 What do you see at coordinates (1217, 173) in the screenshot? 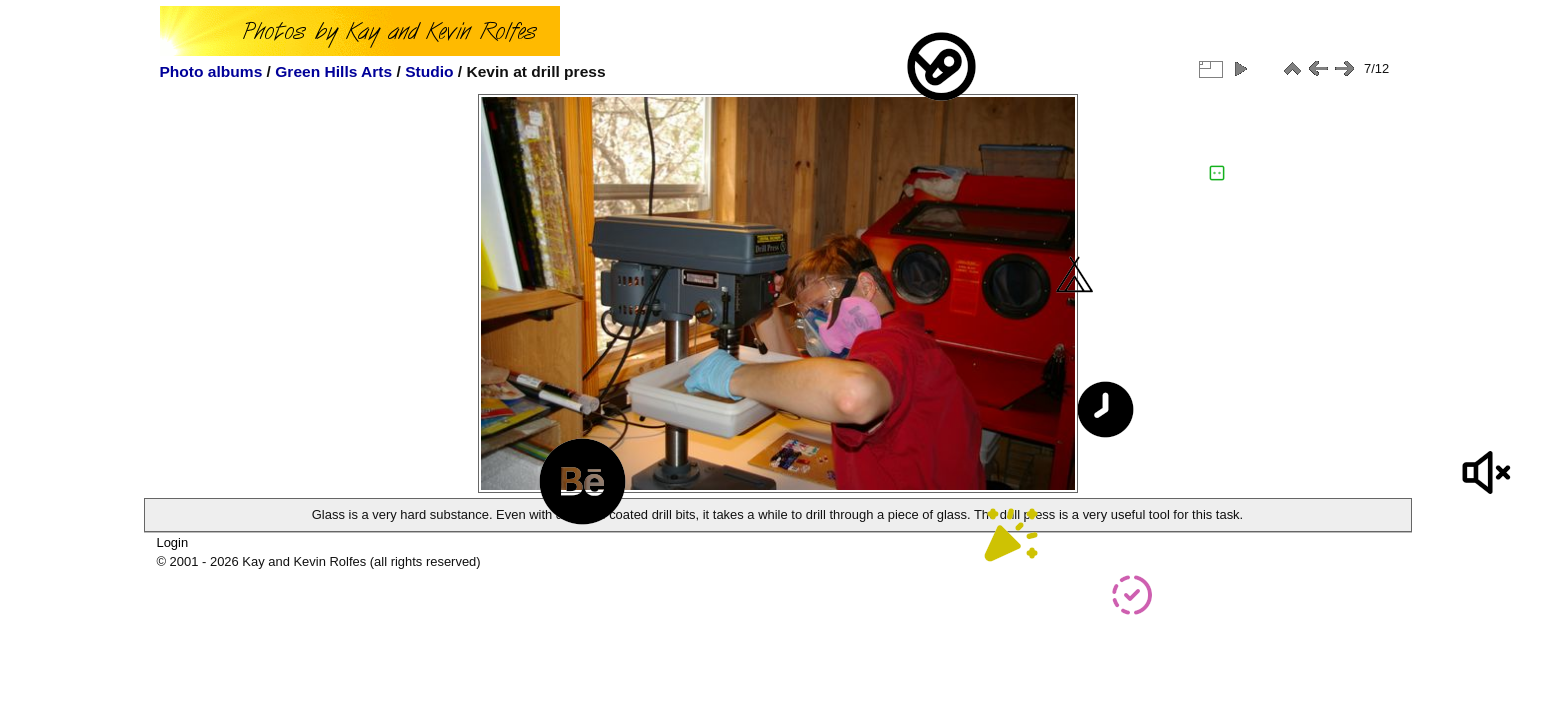
I see `electrical outlet or power source indicator` at bounding box center [1217, 173].